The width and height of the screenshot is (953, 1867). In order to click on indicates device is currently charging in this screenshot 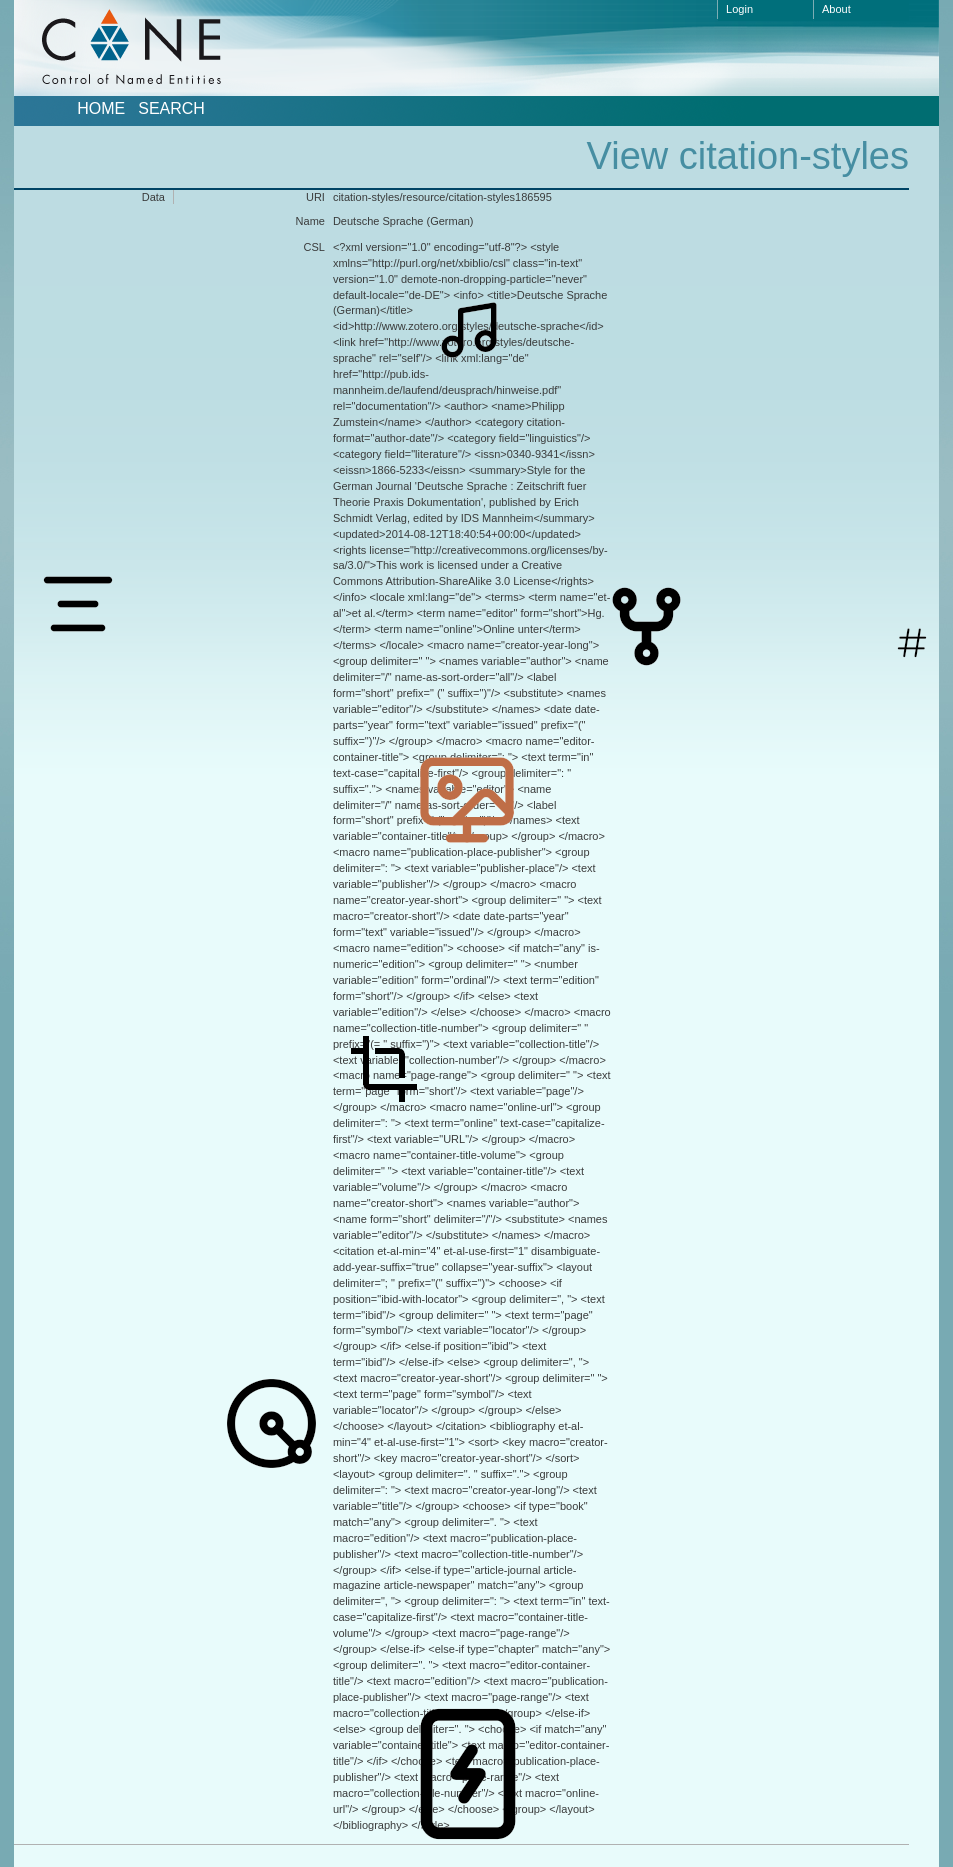, I will do `click(468, 1774)`.